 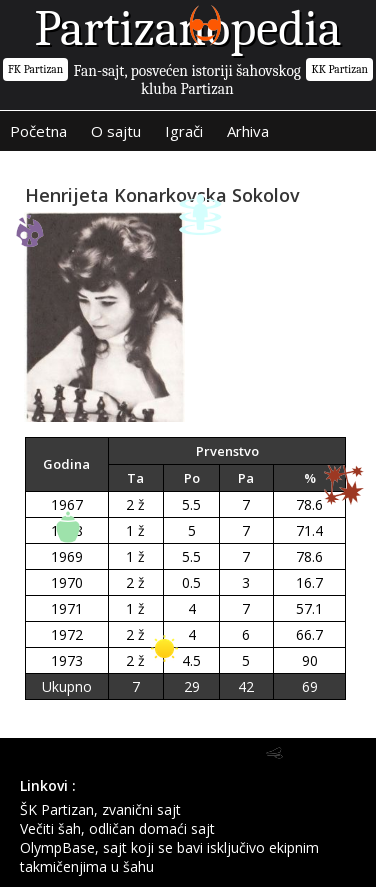 I want to click on teleport to a new location, so click(x=200, y=215).